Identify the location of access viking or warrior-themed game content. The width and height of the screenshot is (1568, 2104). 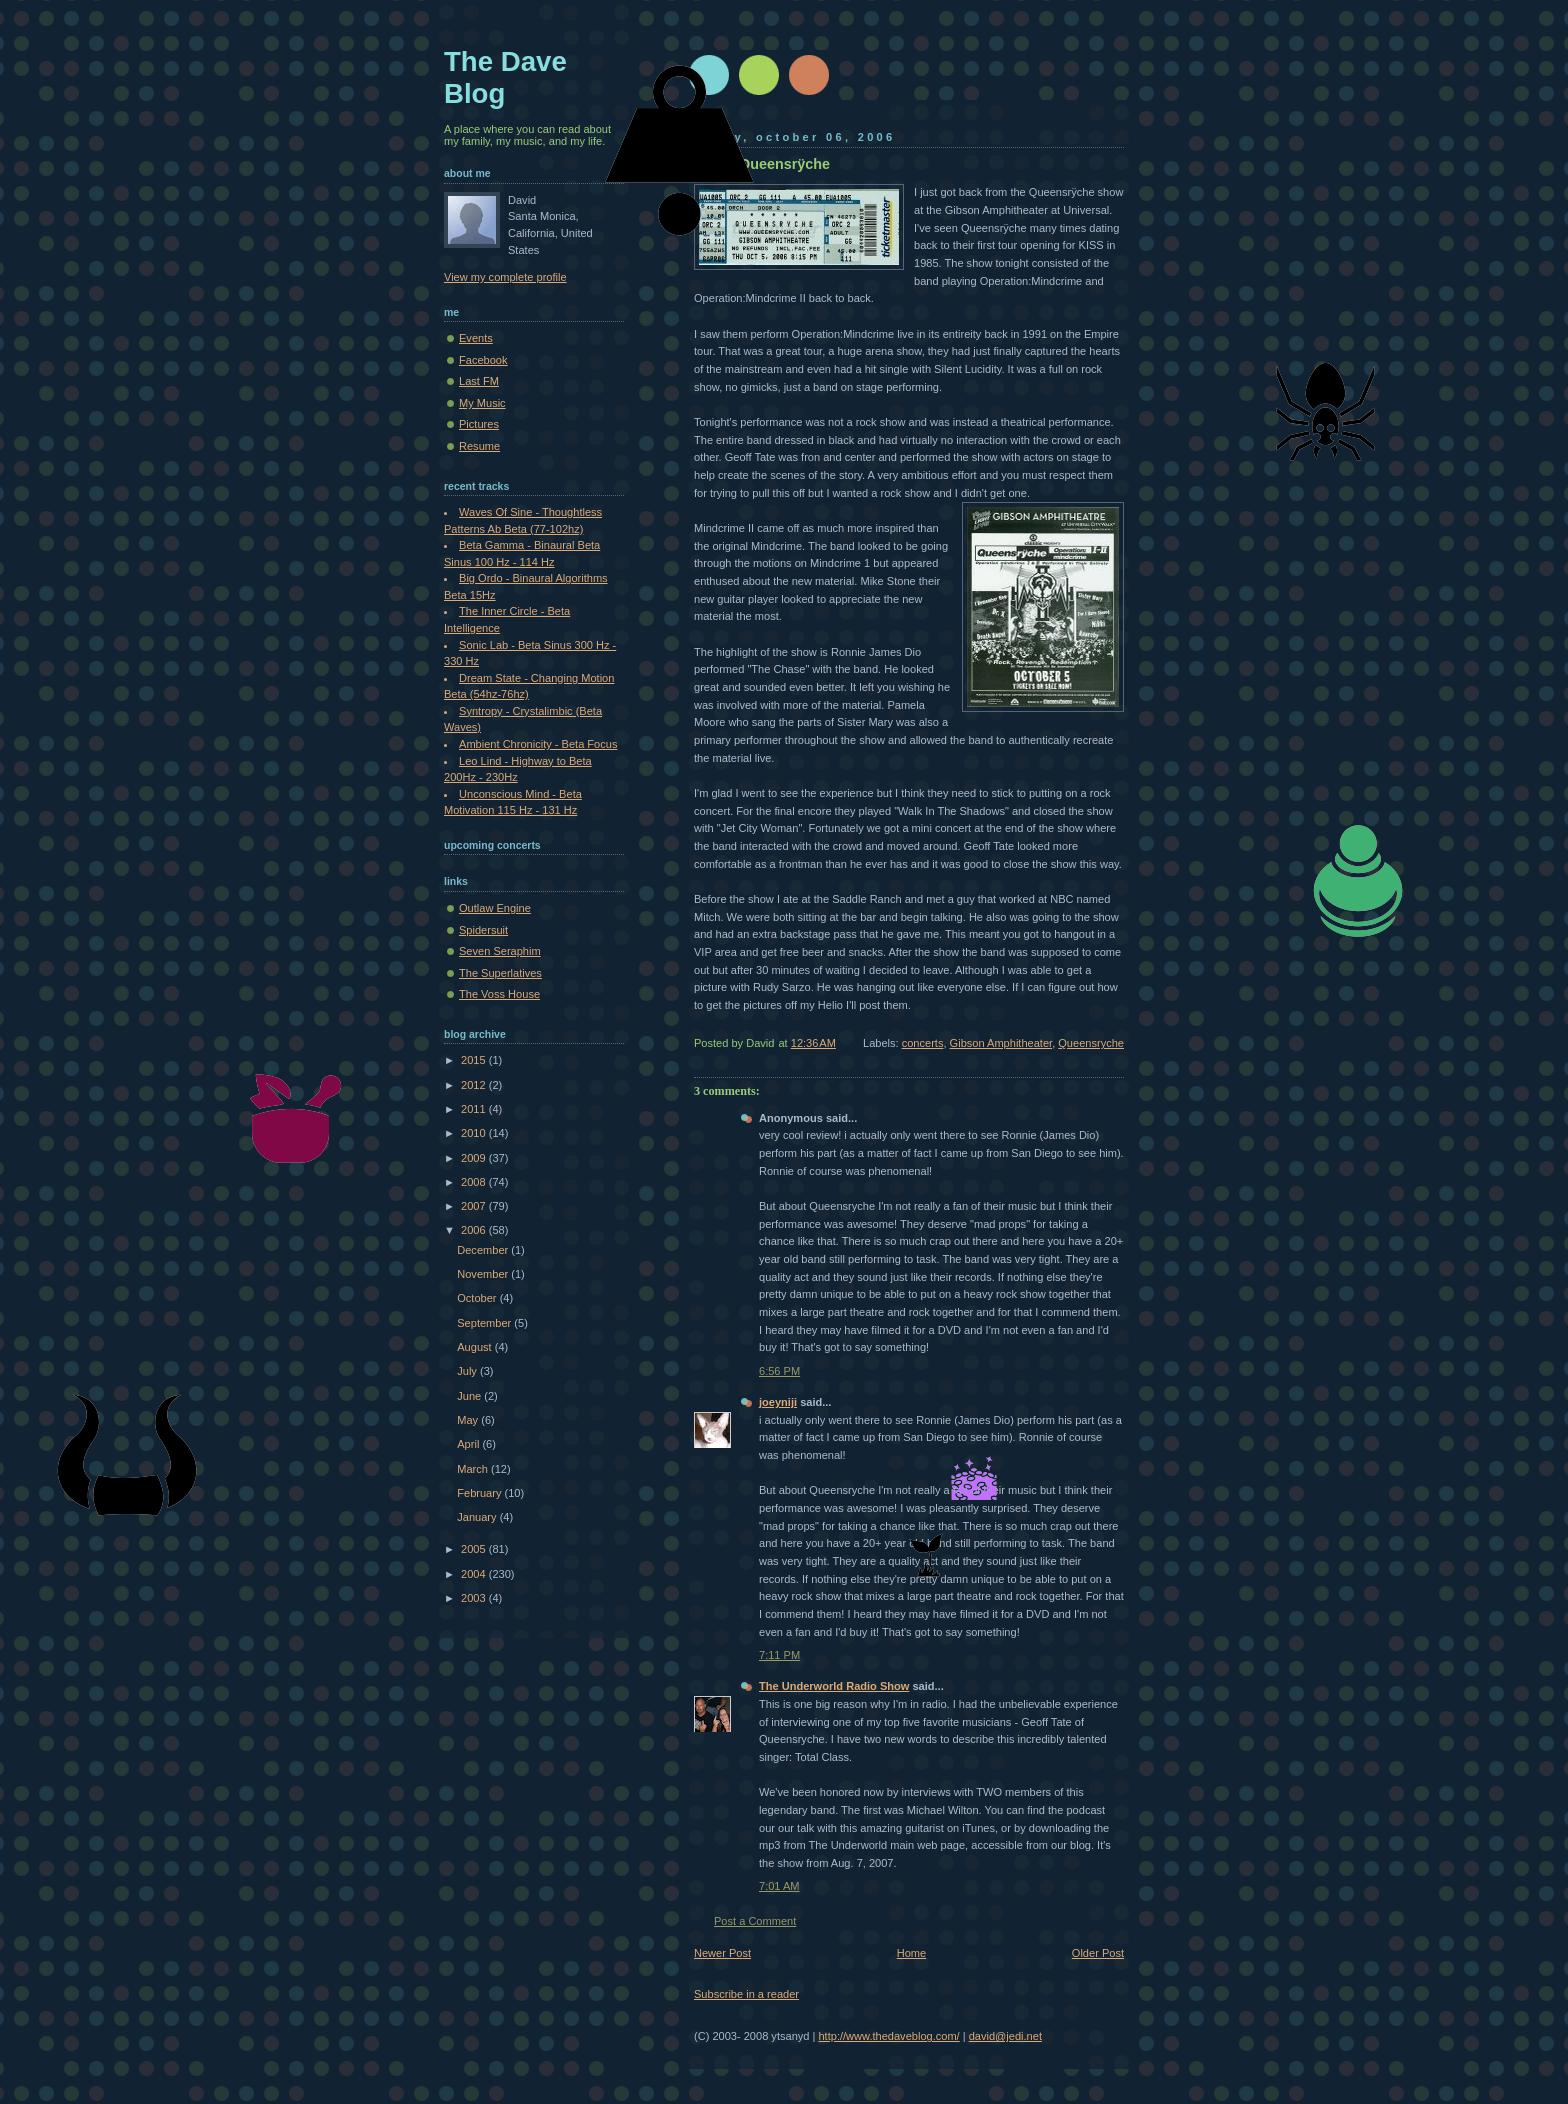
(127, 1459).